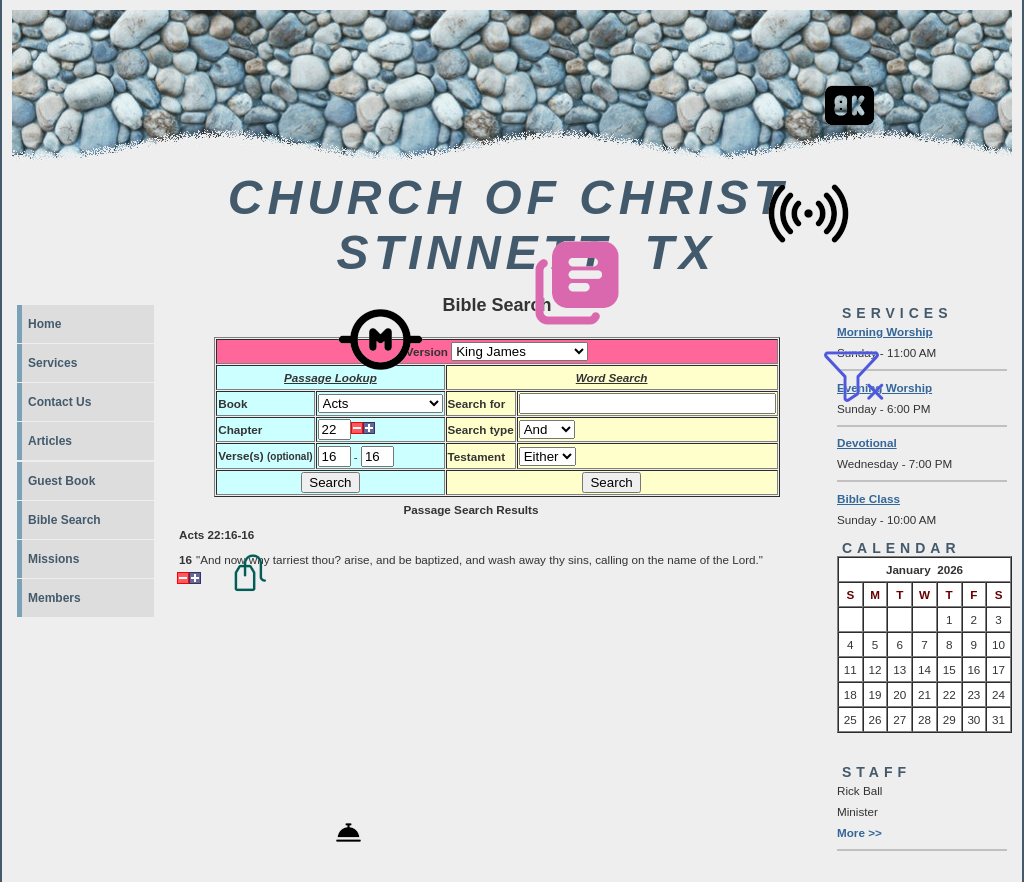 This screenshot has height=882, width=1024. I want to click on indicates 8K video resolution quality, so click(849, 105).